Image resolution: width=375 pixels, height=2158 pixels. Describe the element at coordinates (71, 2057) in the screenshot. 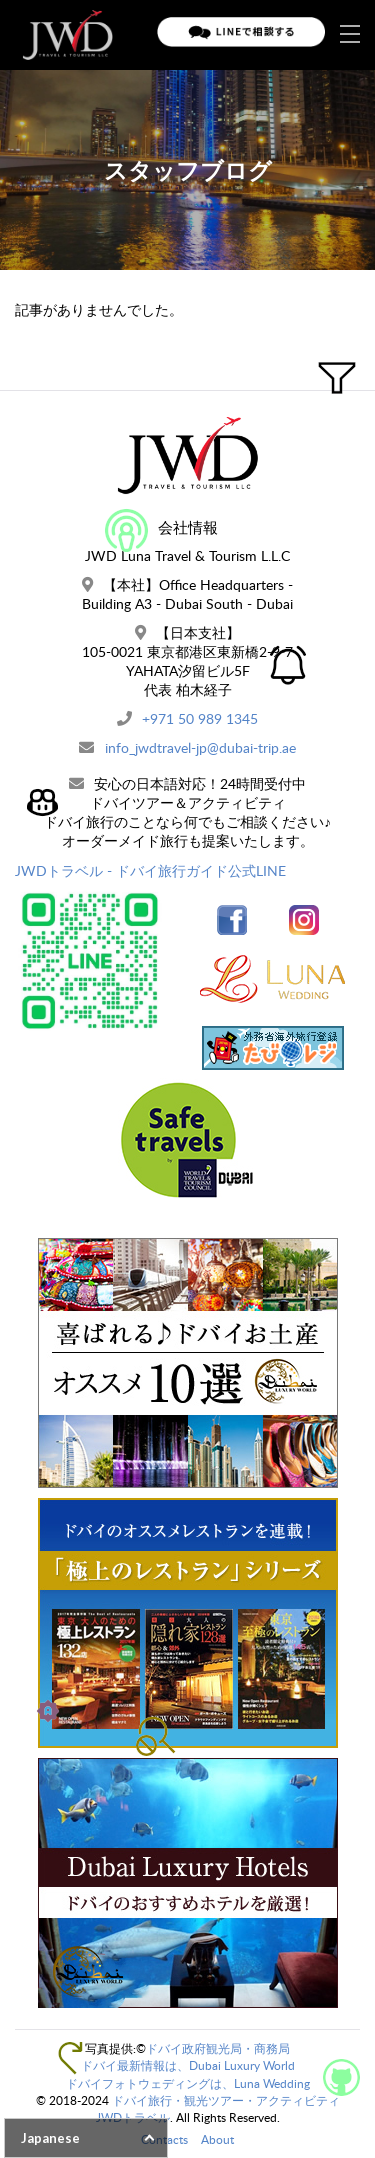

I see `redo the last undone action` at that location.